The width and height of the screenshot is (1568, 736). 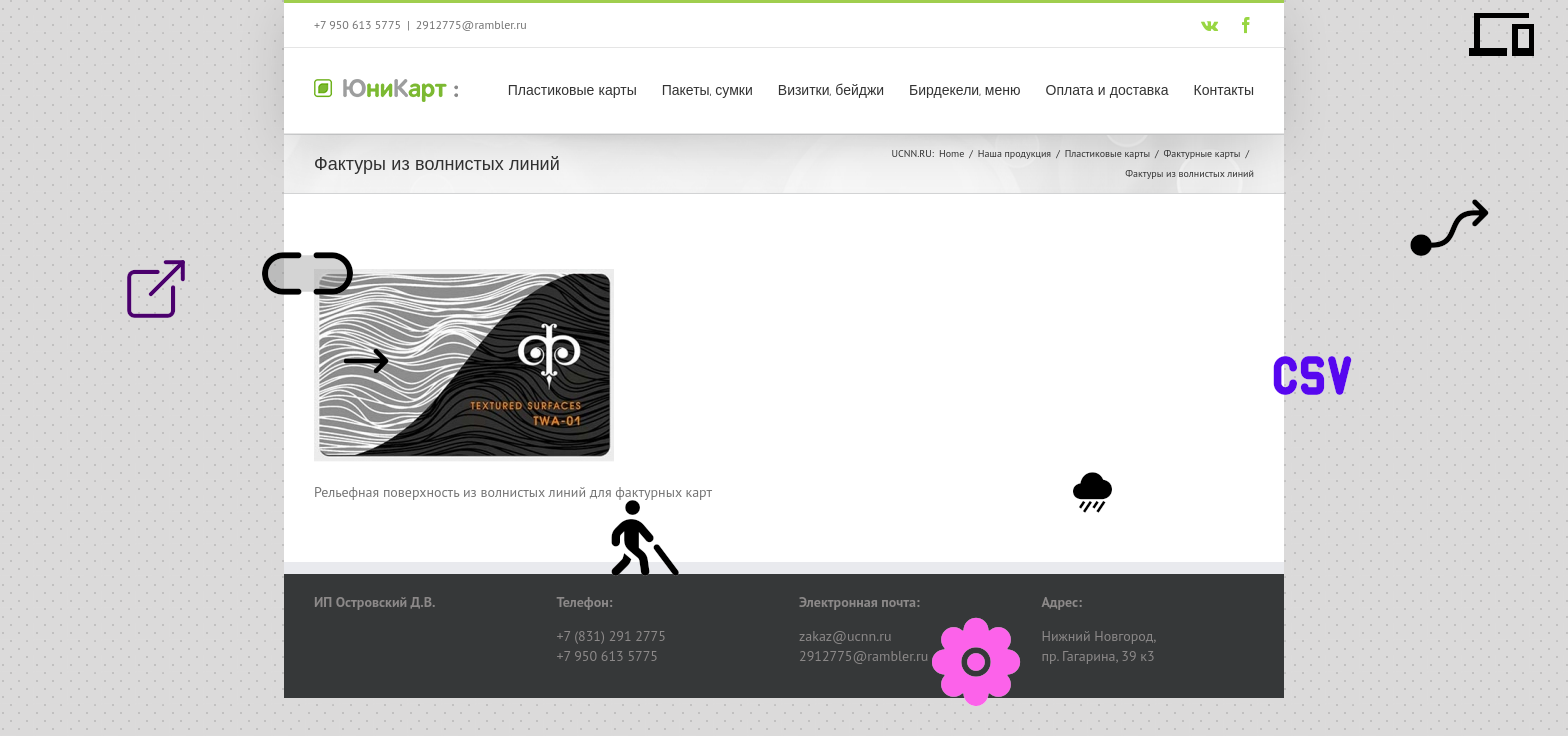 I want to click on unlink or disconnect a shared resource, so click(x=307, y=273).